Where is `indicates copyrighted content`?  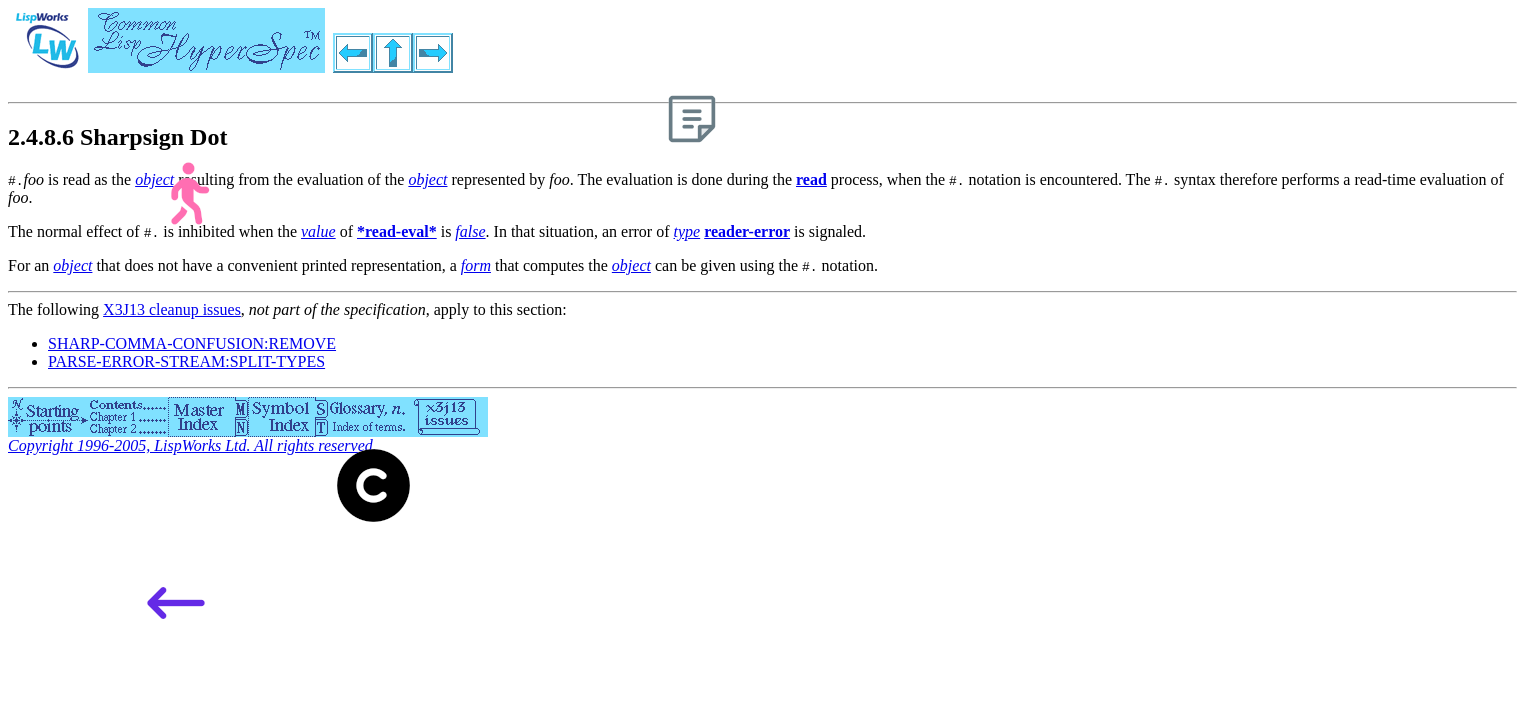
indicates copyrighted content is located at coordinates (373, 485).